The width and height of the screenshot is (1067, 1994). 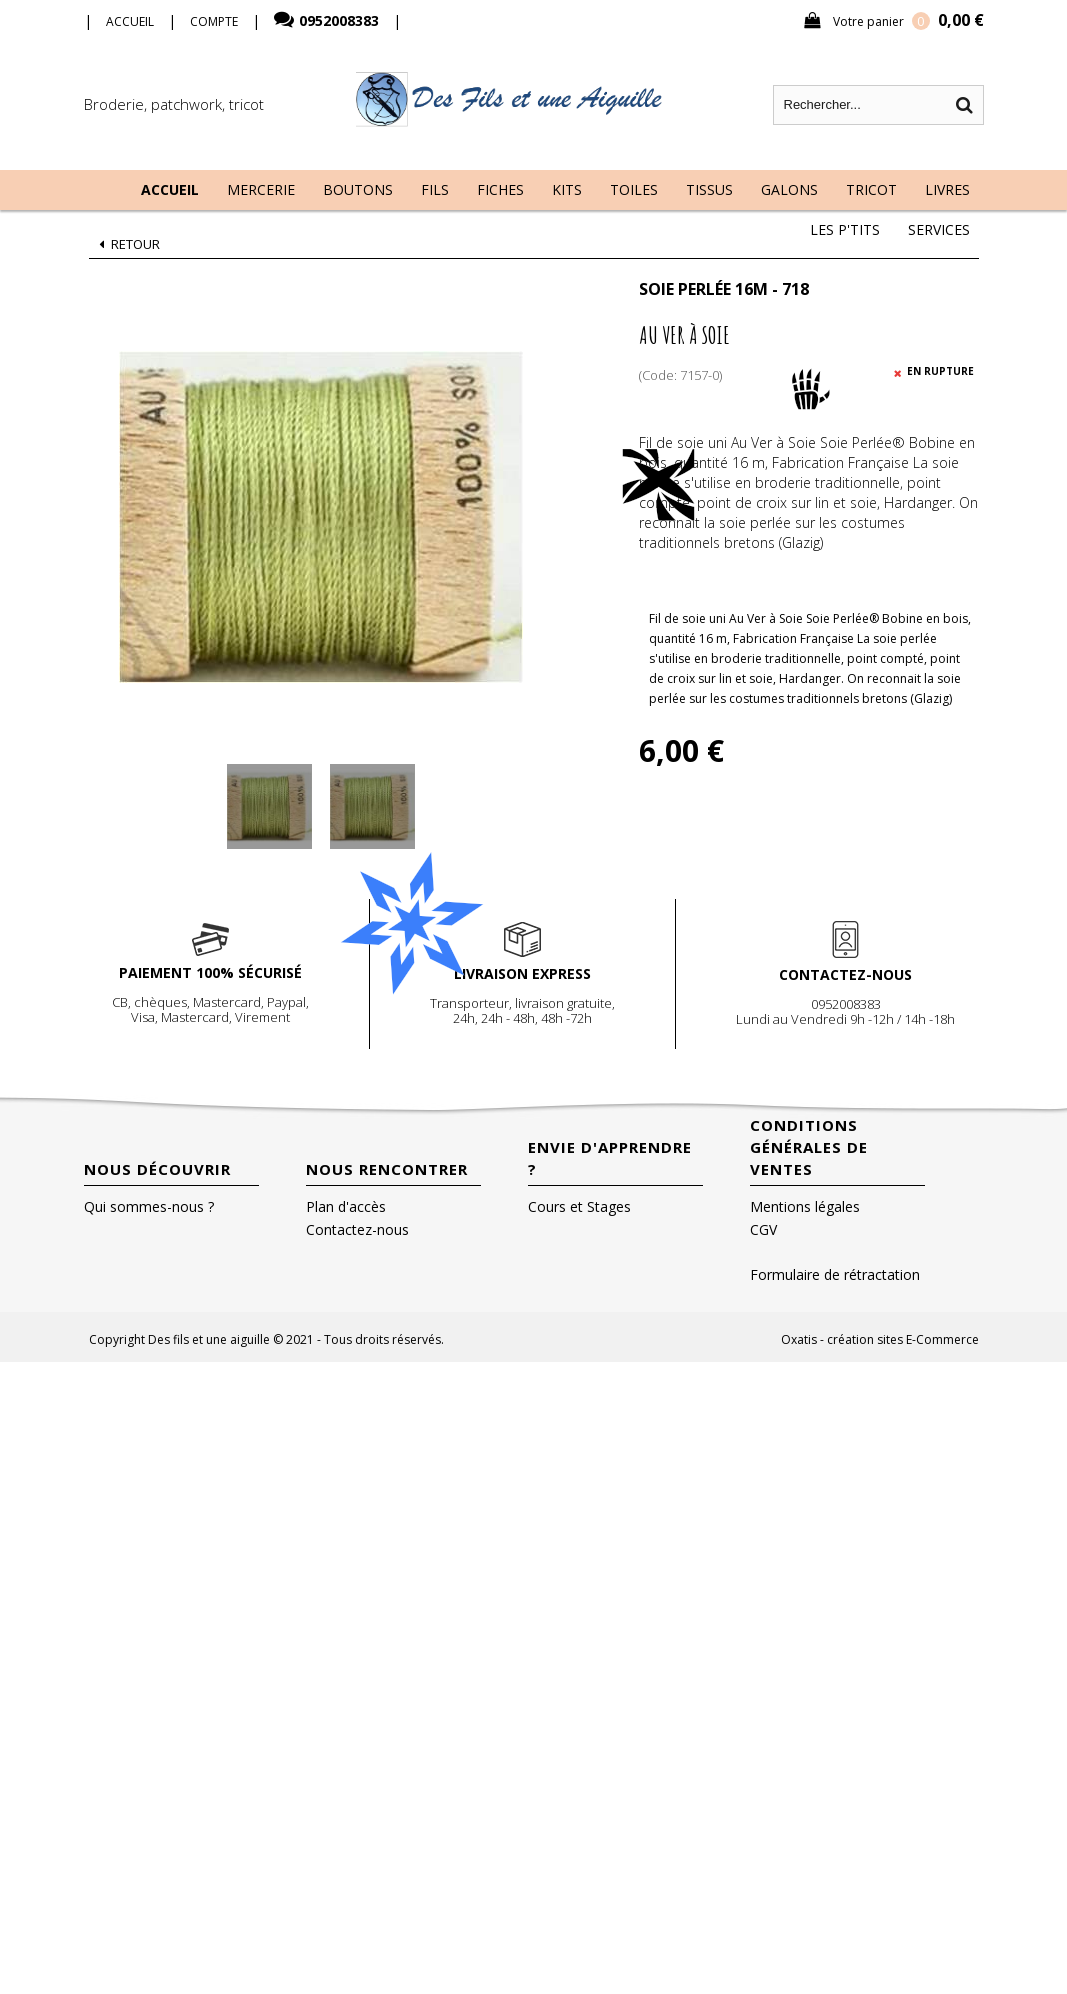 I want to click on mark item as favorite, so click(x=411, y=923).